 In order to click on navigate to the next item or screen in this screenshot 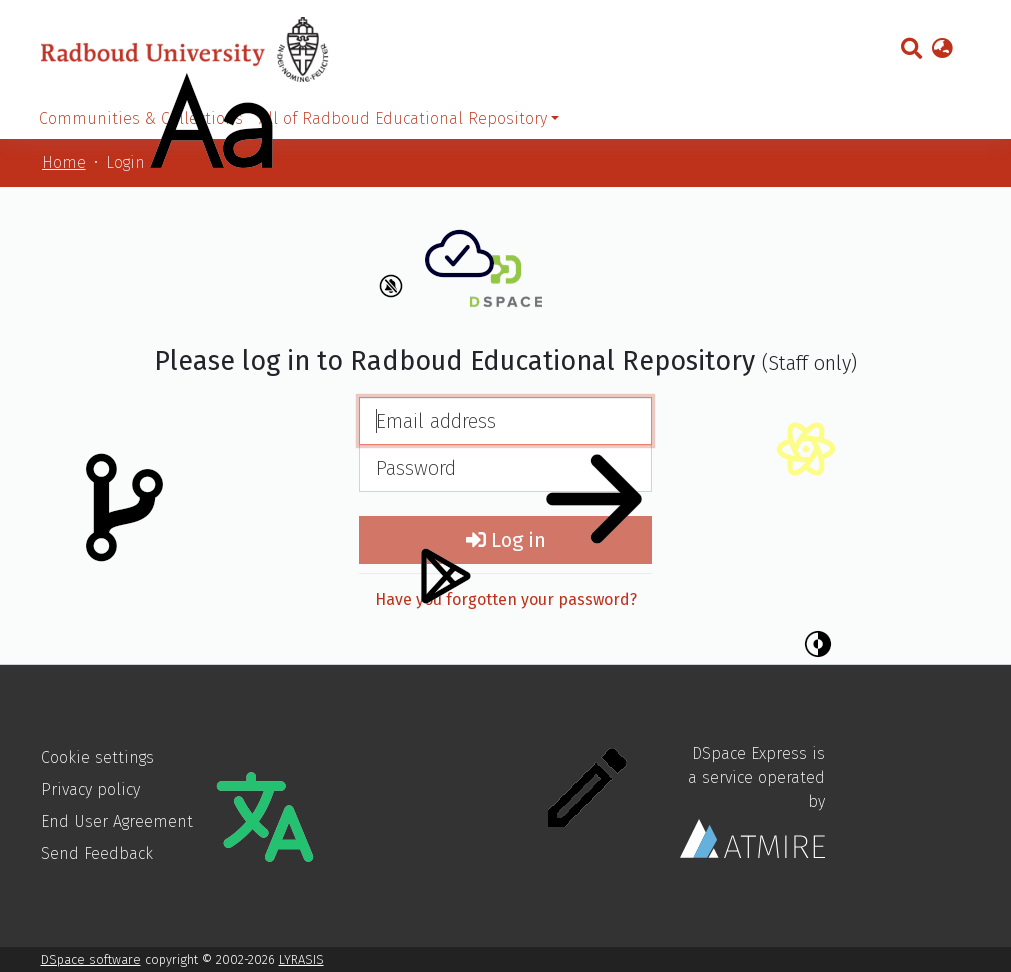, I will do `click(594, 499)`.